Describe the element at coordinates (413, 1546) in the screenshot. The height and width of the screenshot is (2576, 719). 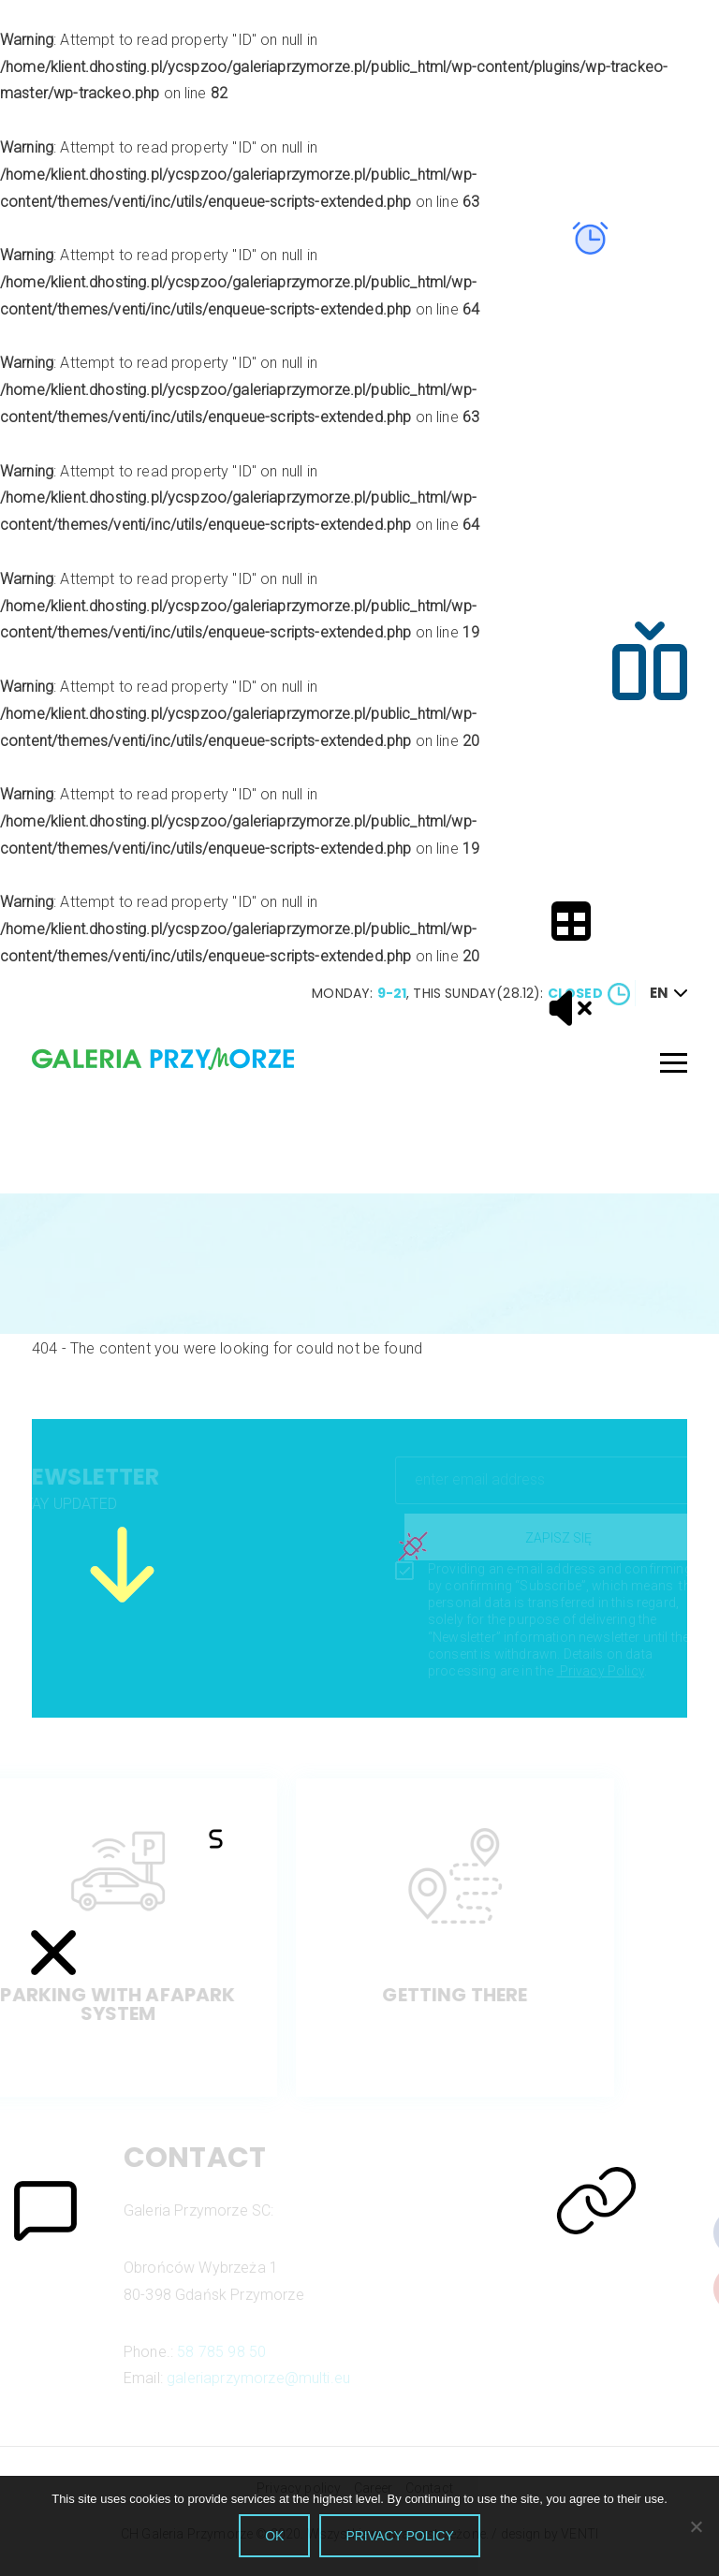
I see `indicates an active connection or paired devices` at that location.